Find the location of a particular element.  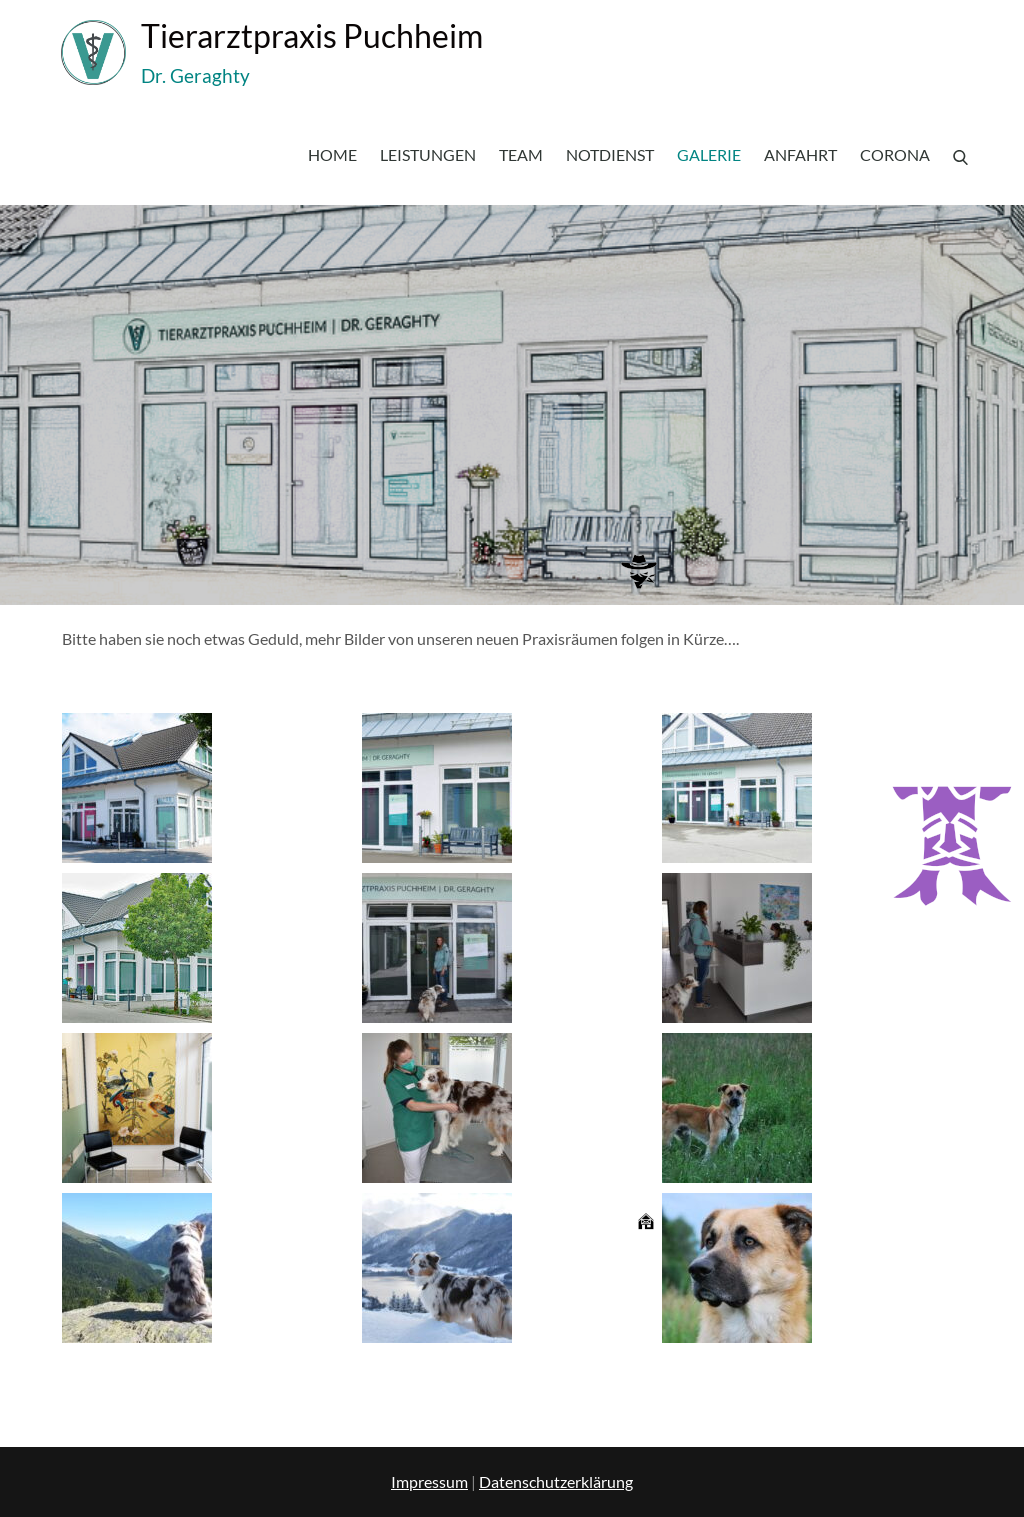

indicates outlaw or bandit character type is located at coordinates (639, 571).